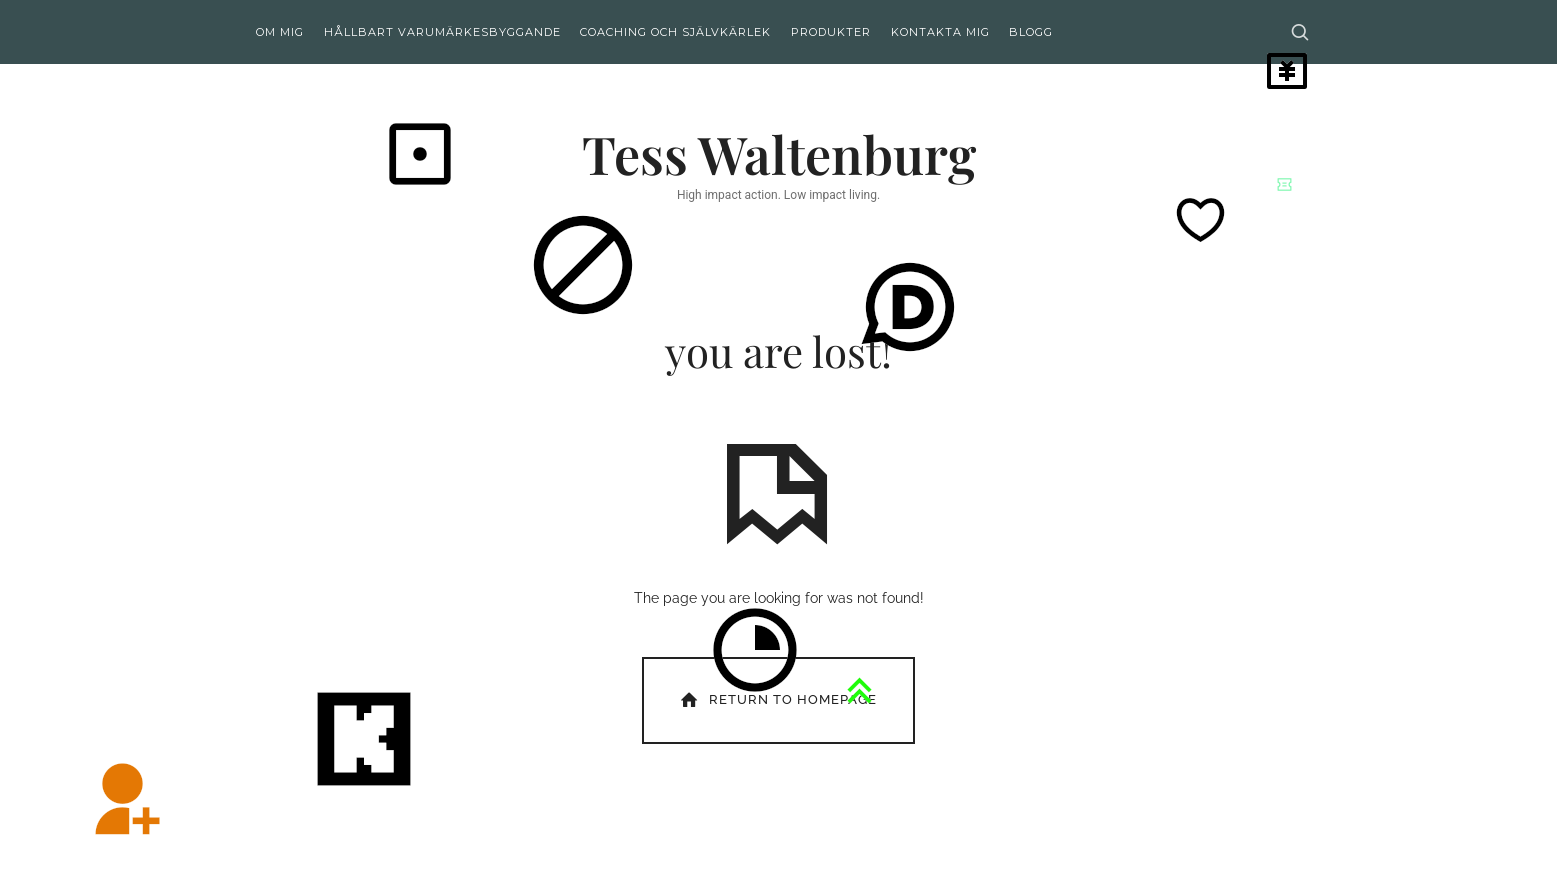 This screenshot has height=881, width=1557. I want to click on open the Kick streaming platform, so click(364, 739).